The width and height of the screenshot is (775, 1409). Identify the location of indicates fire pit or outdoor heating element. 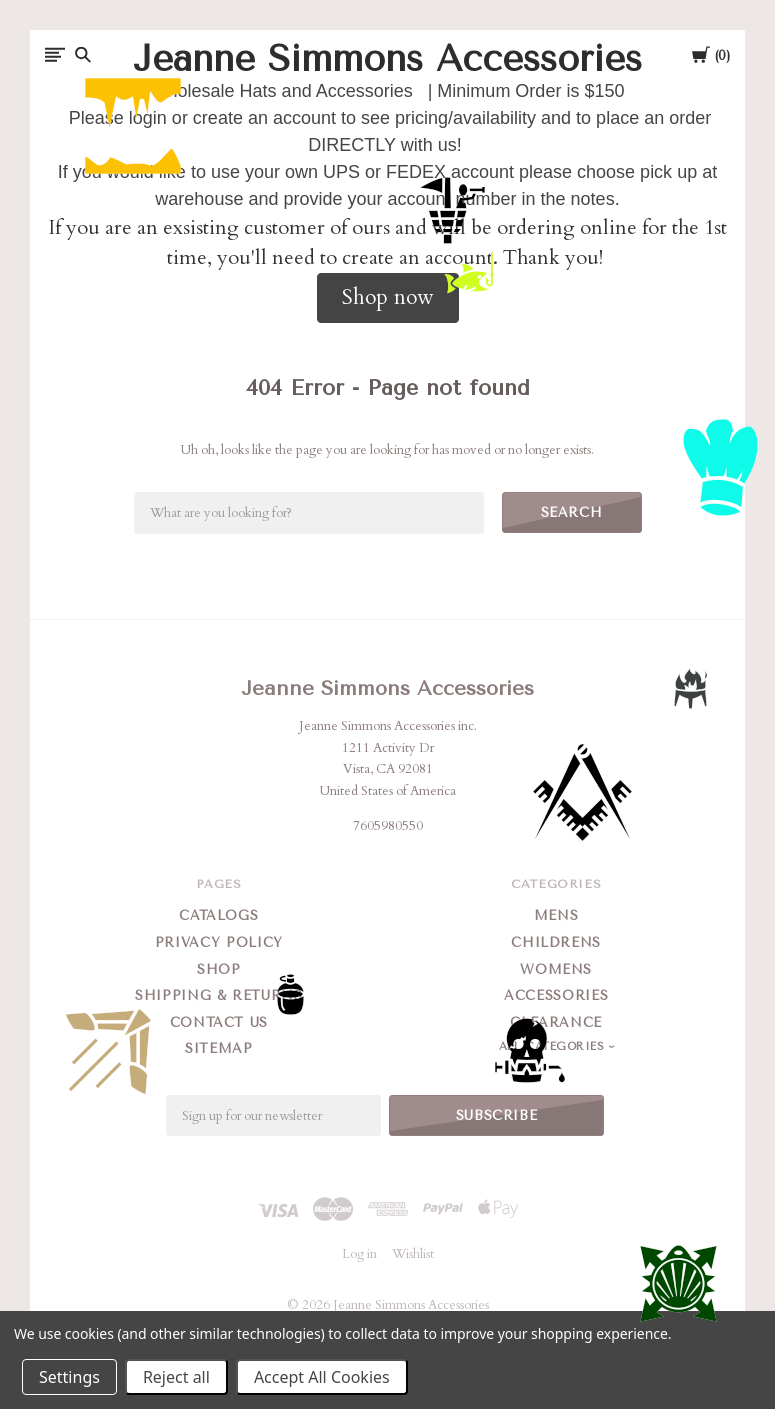
(690, 688).